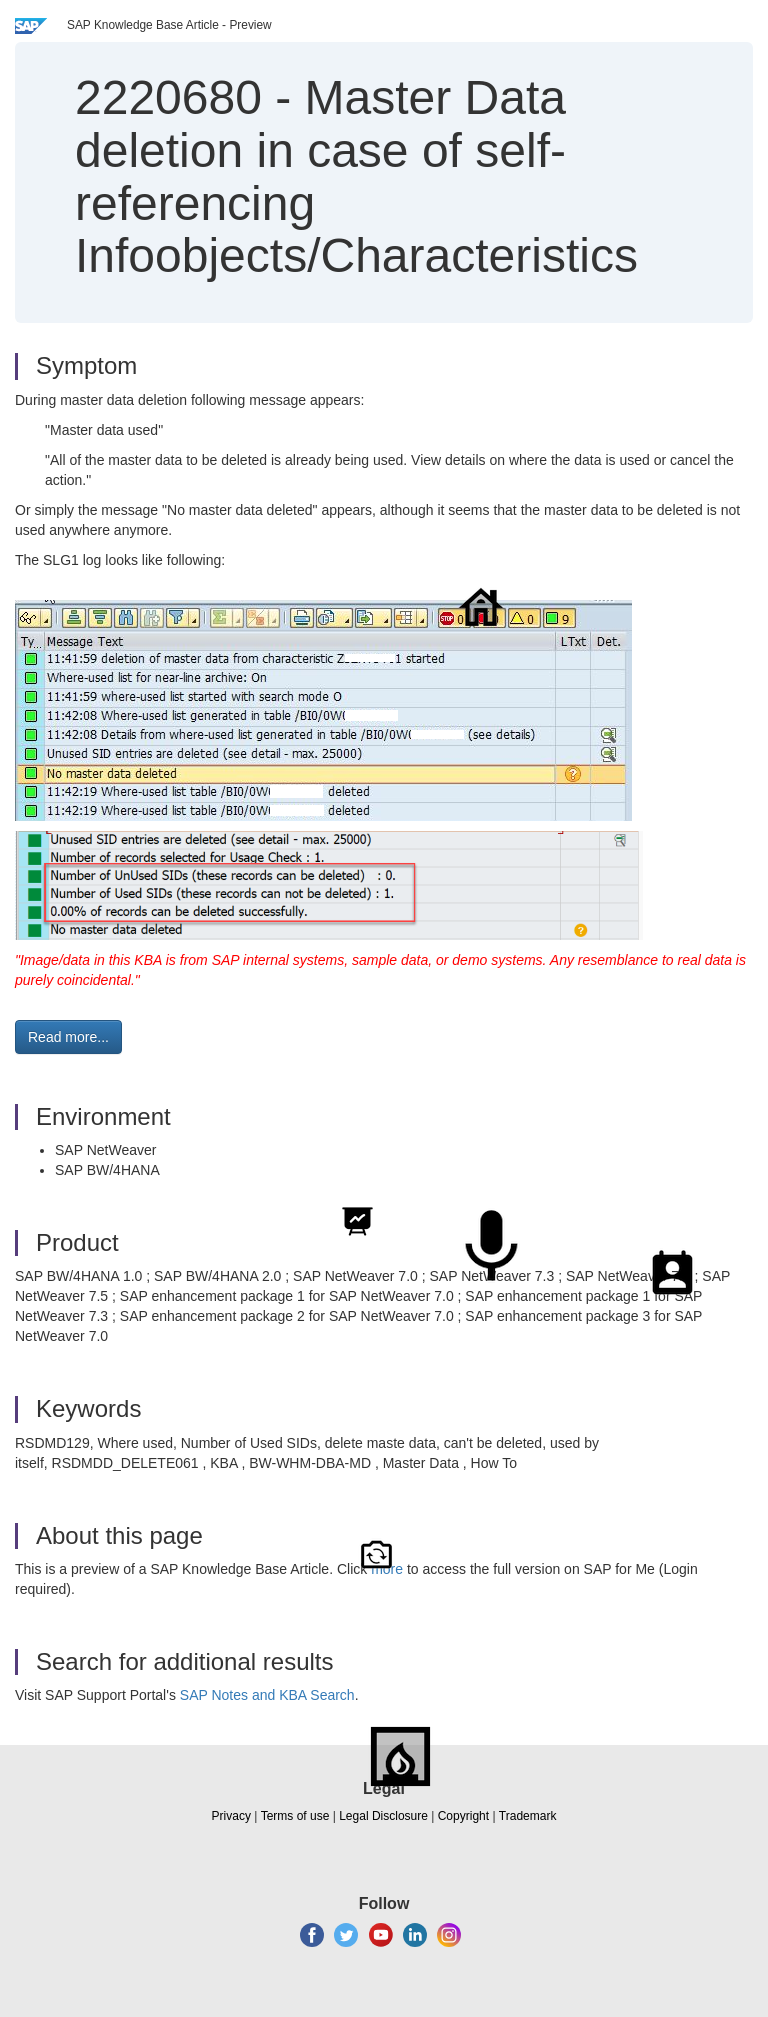 This screenshot has width=768, height=2017. I want to click on switch between front and rear camera, so click(376, 1554).